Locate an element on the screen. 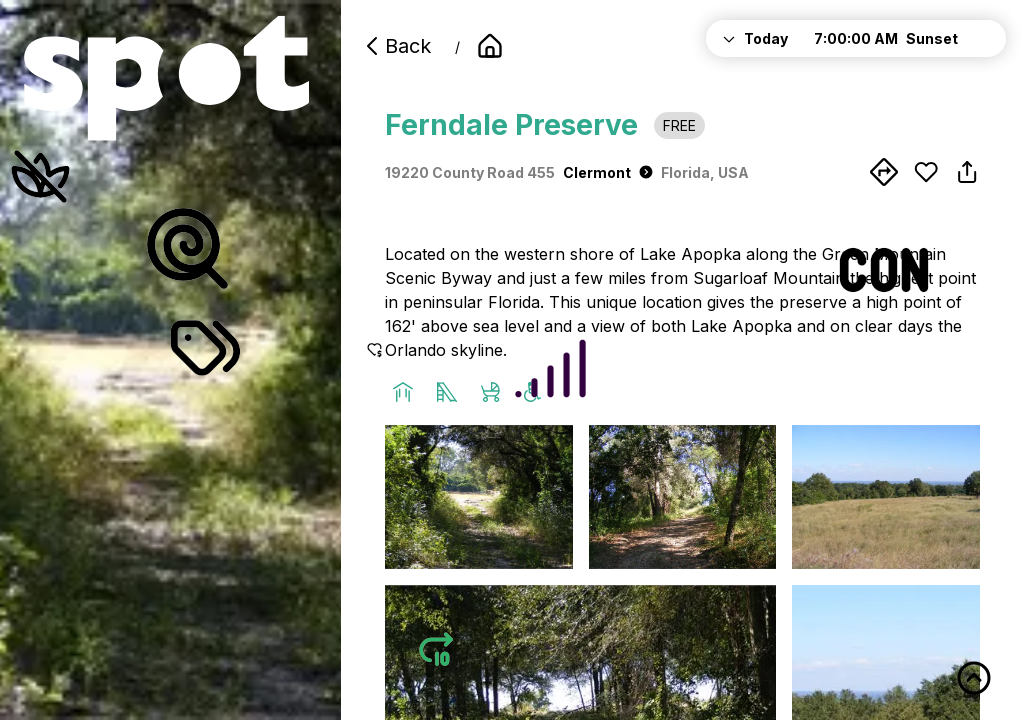 This screenshot has width=1024, height=720. donate to a cause or charity is located at coordinates (374, 349).